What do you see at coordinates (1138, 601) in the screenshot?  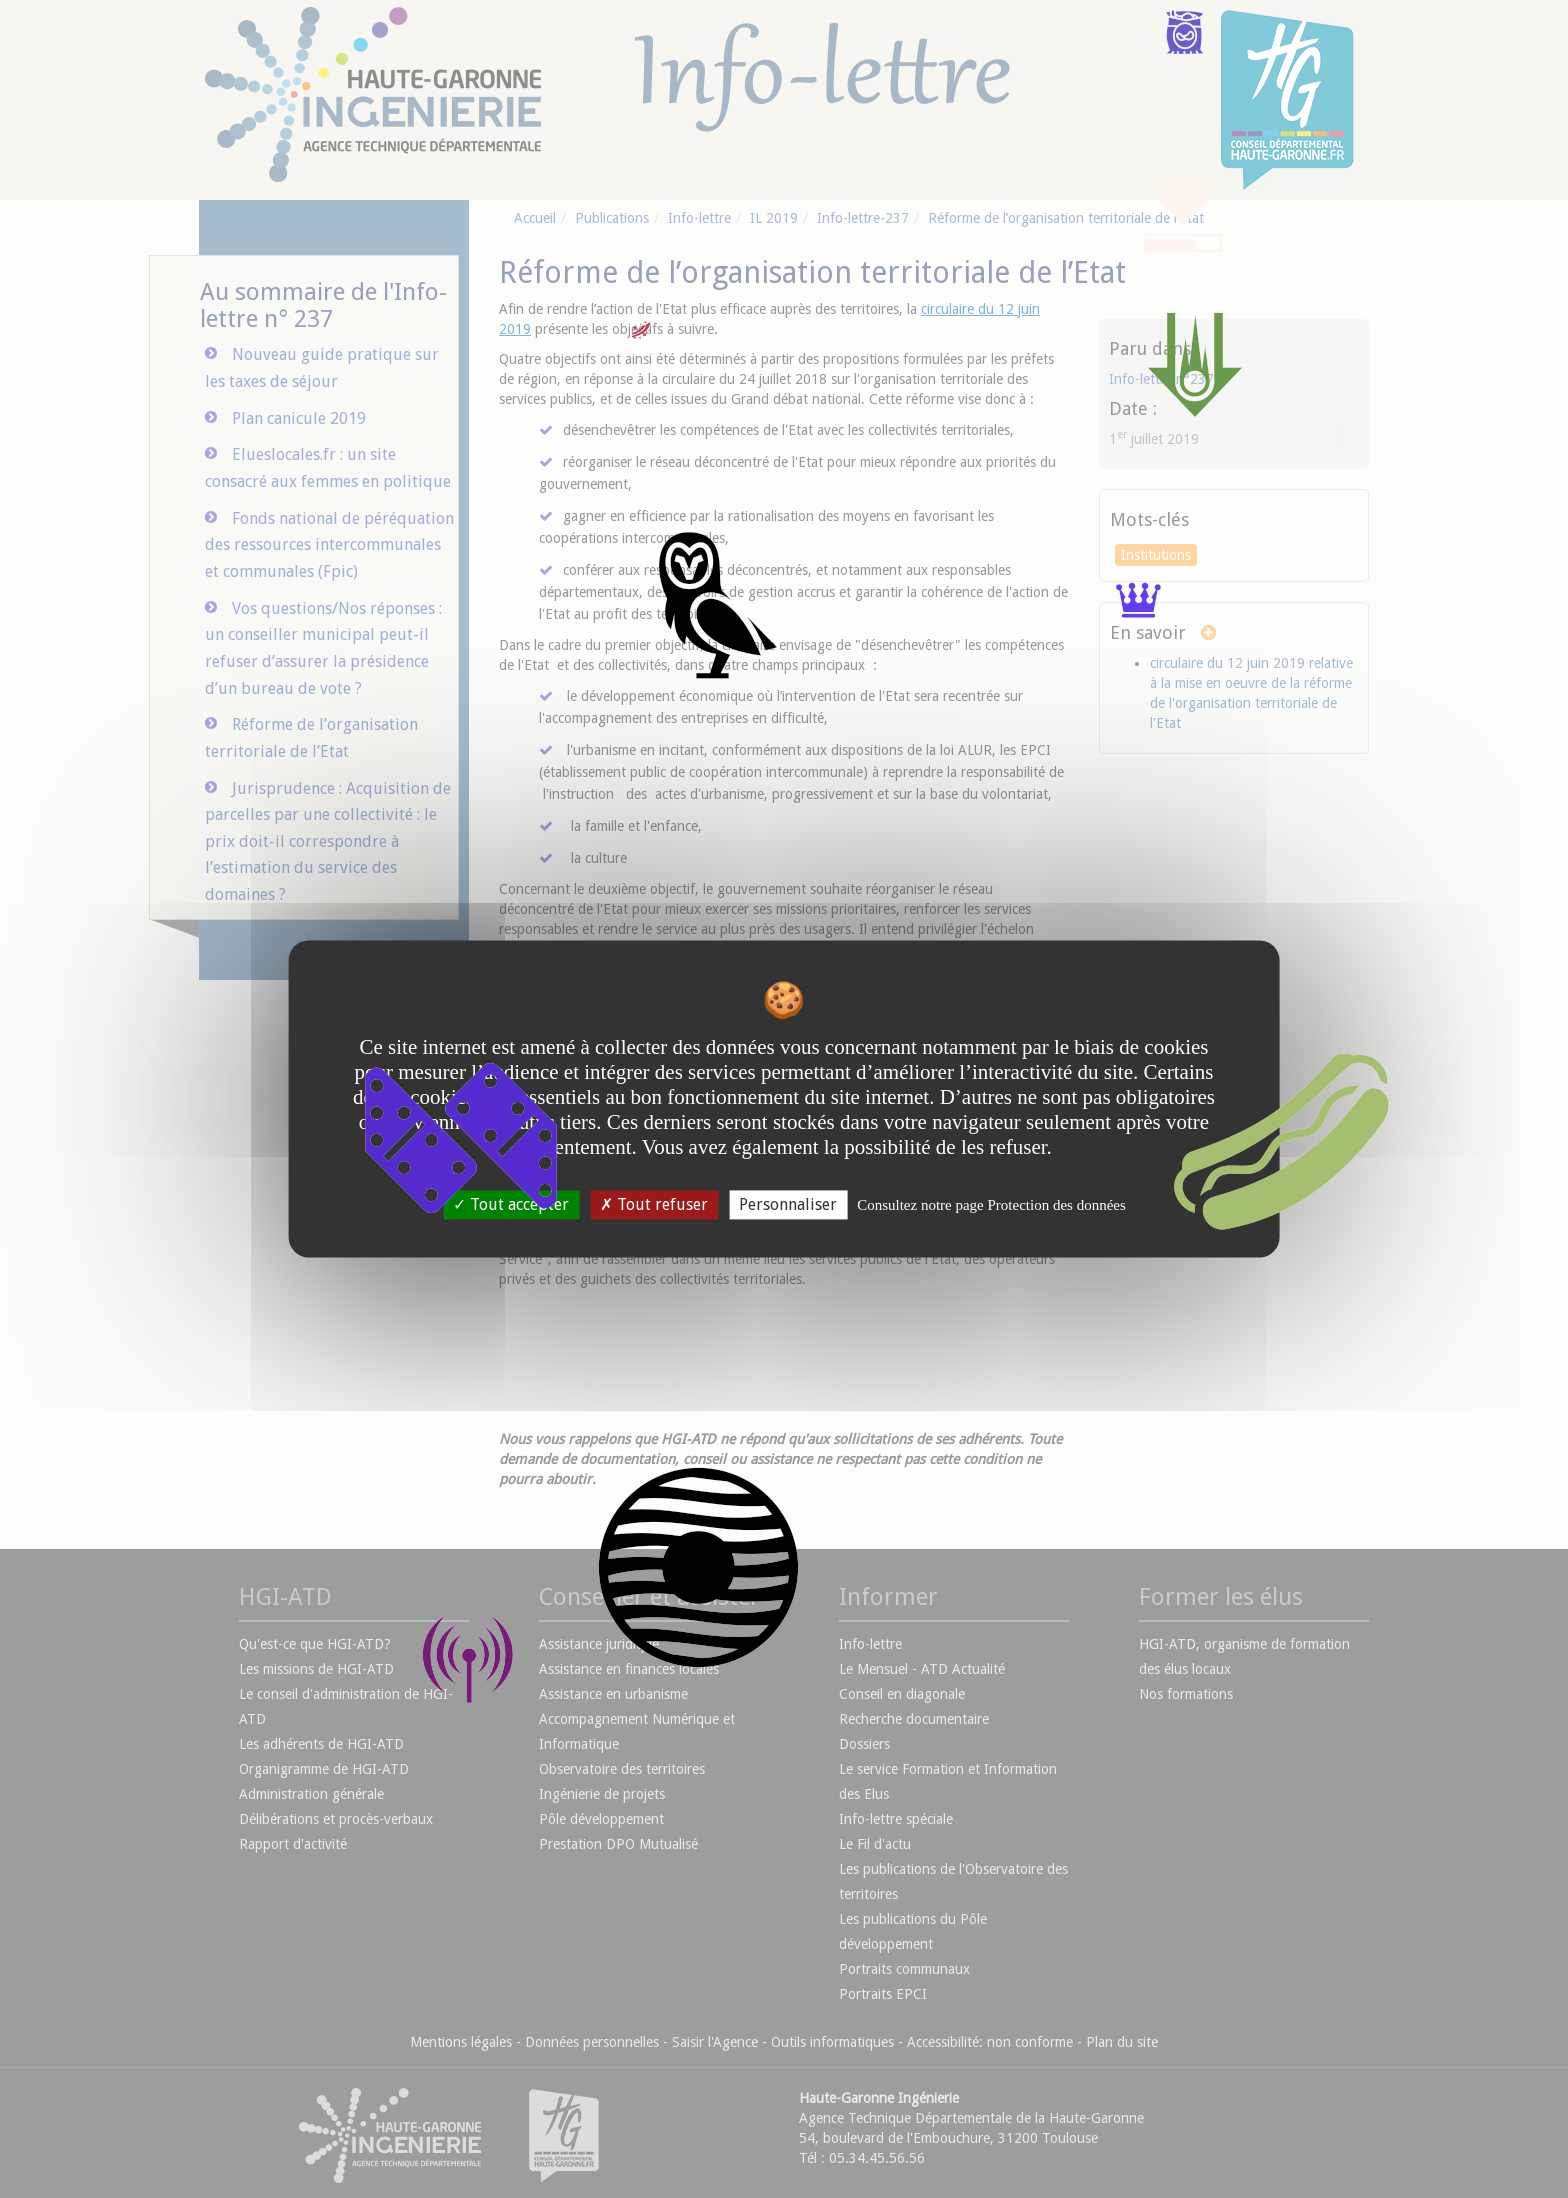 I see `indicates premium or VIP membership status` at bounding box center [1138, 601].